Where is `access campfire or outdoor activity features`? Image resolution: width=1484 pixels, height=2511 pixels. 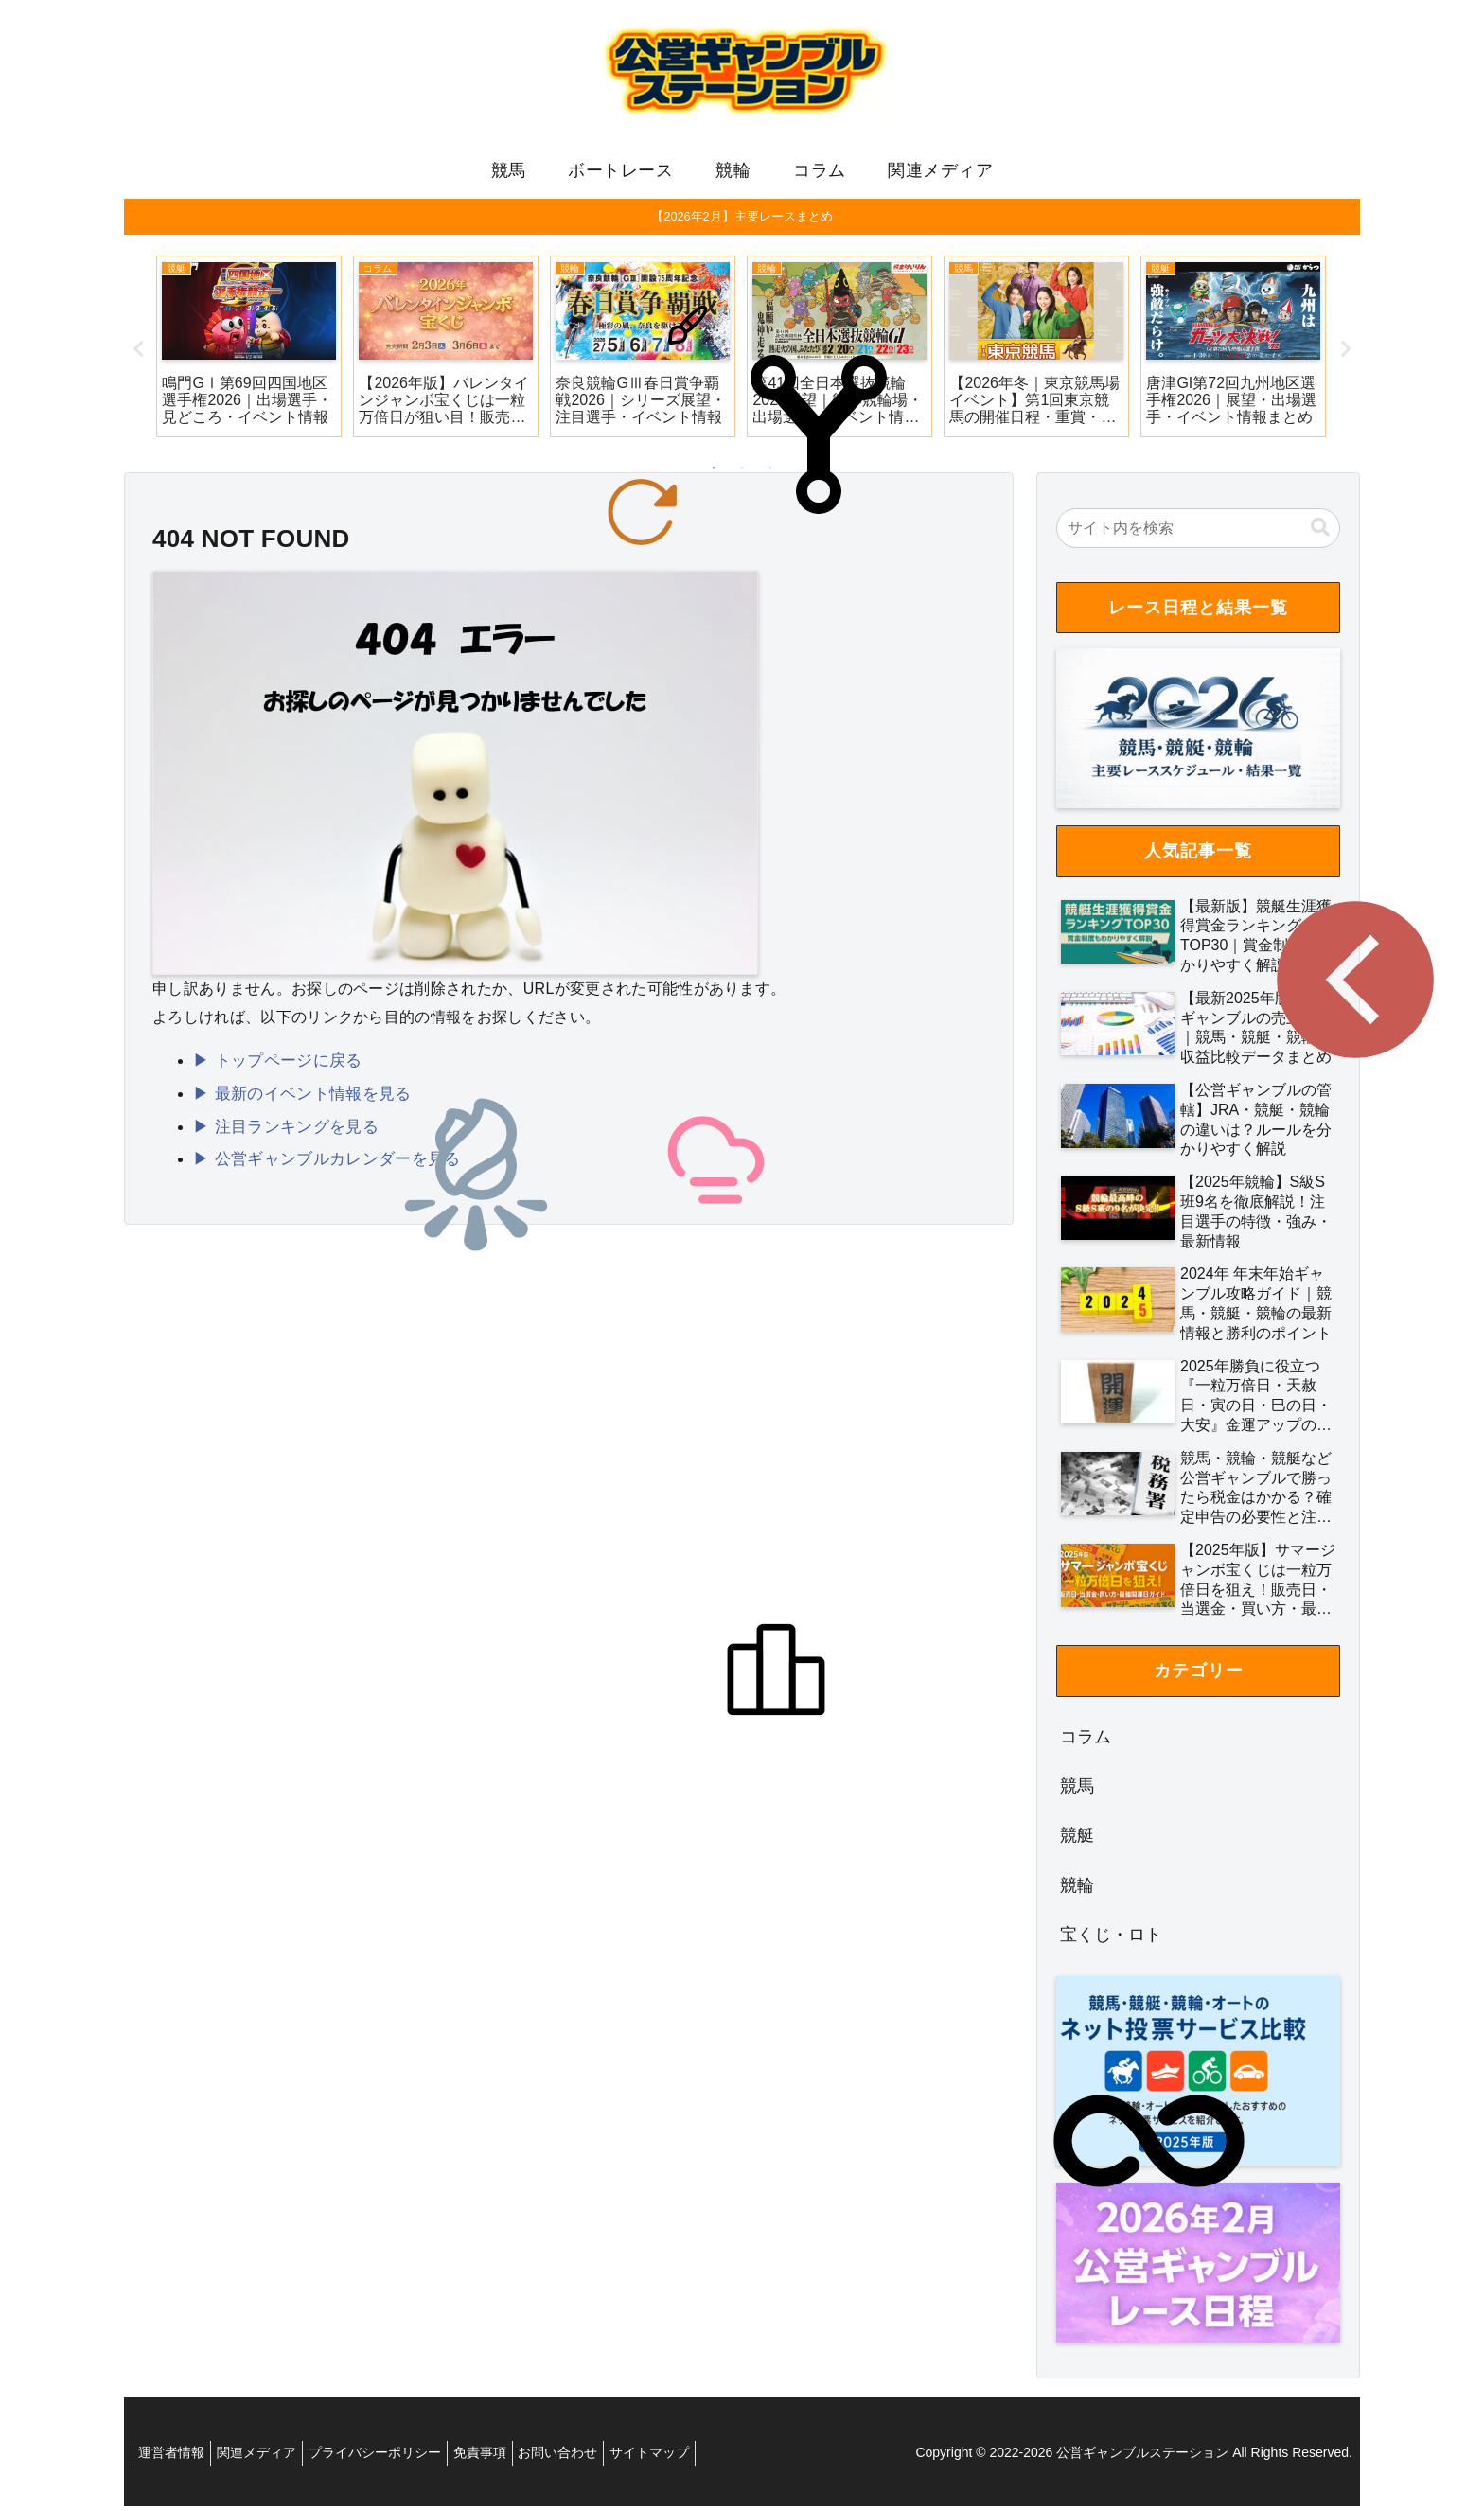
access campfire or outdoor activity features is located at coordinates (476, 1175).